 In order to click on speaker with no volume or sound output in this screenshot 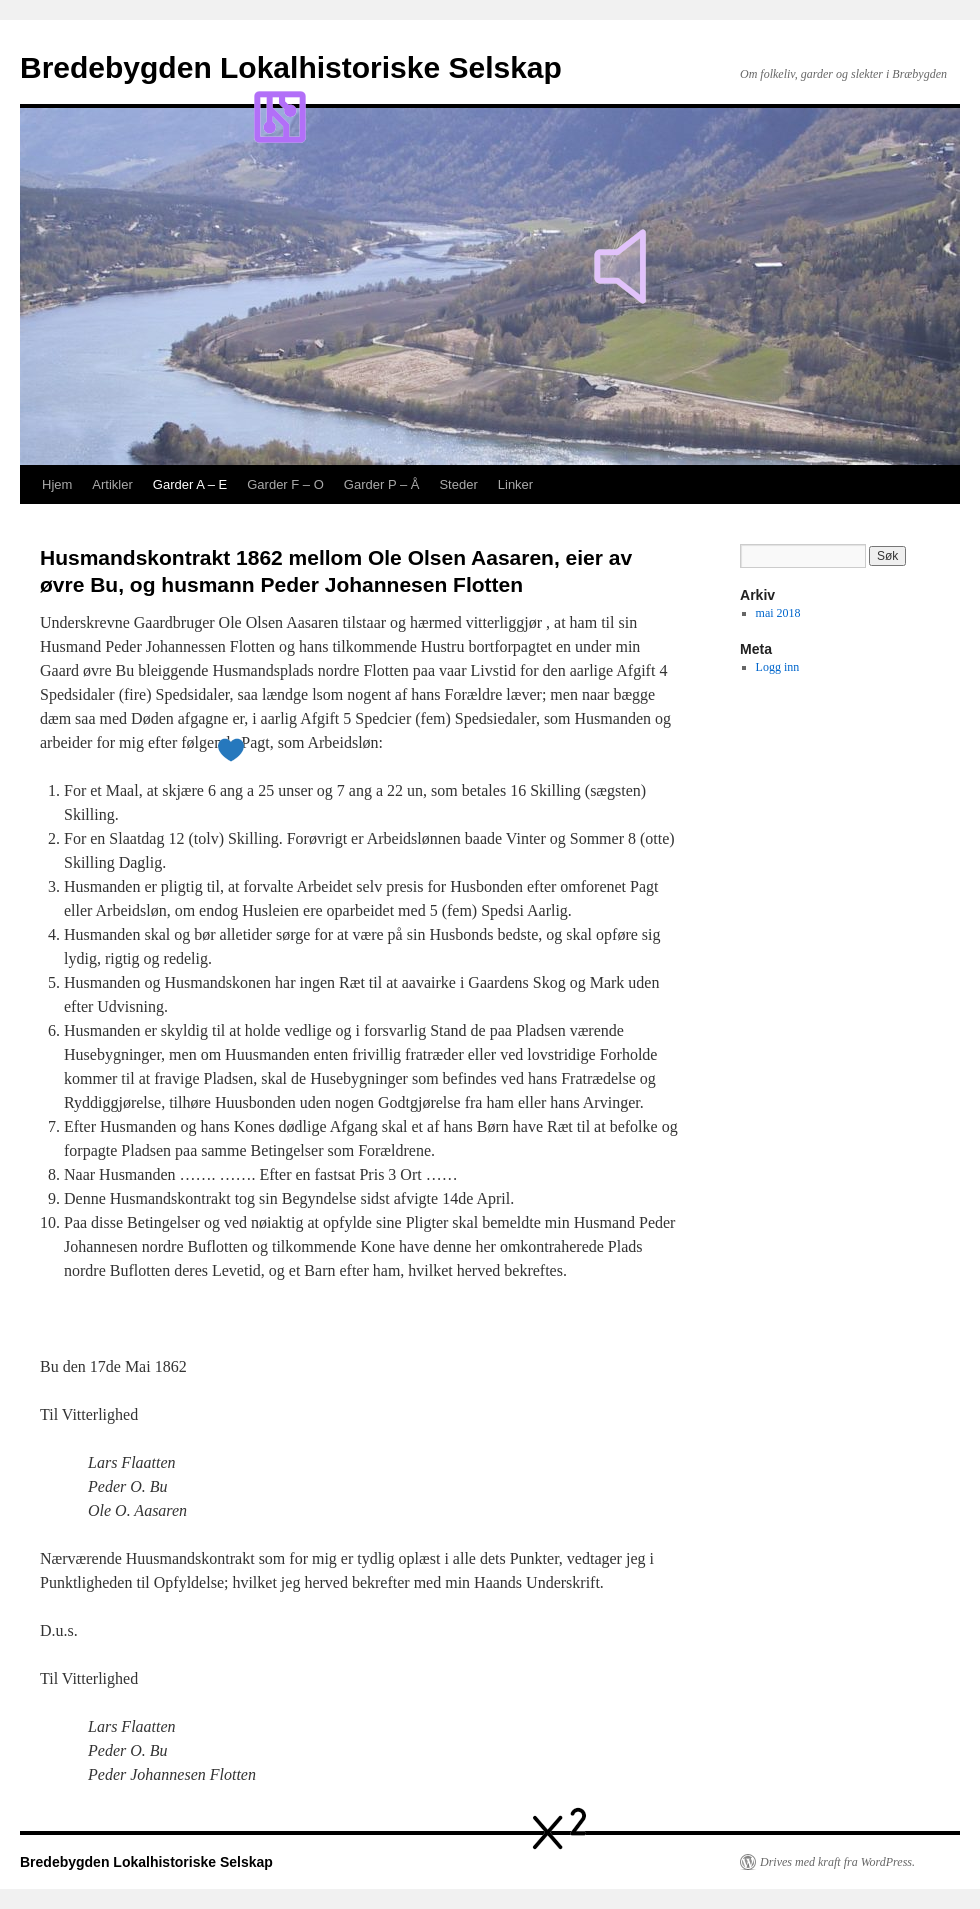, I will do `click(631, 266)`.